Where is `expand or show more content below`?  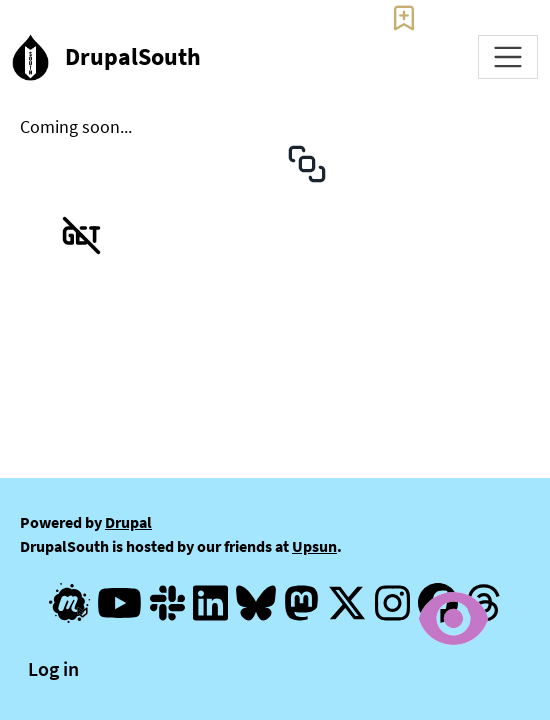 expand or show more content below is located at coordinates (82, 612).